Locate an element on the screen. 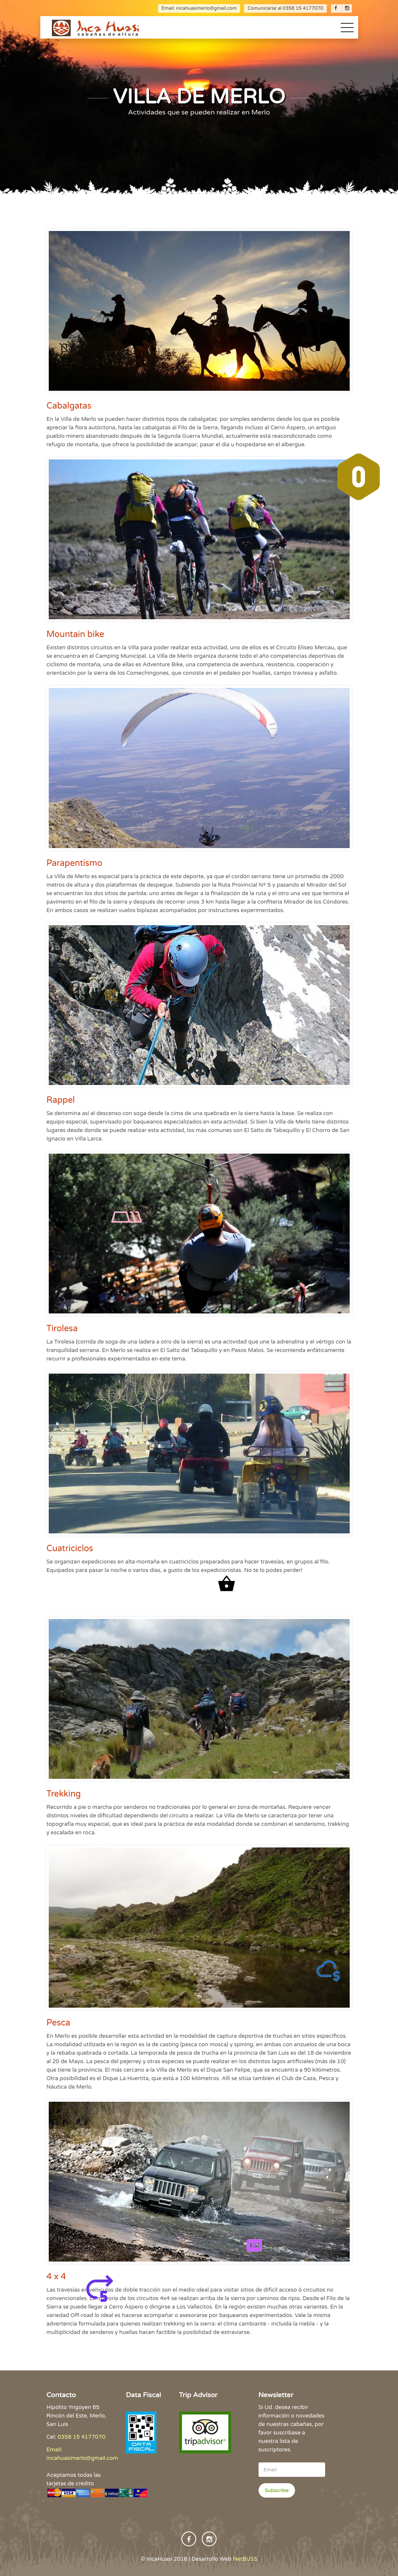 This screenshot has width=398, height=2576. skip forward 5 seconds is located at coordinates (100, 2289).